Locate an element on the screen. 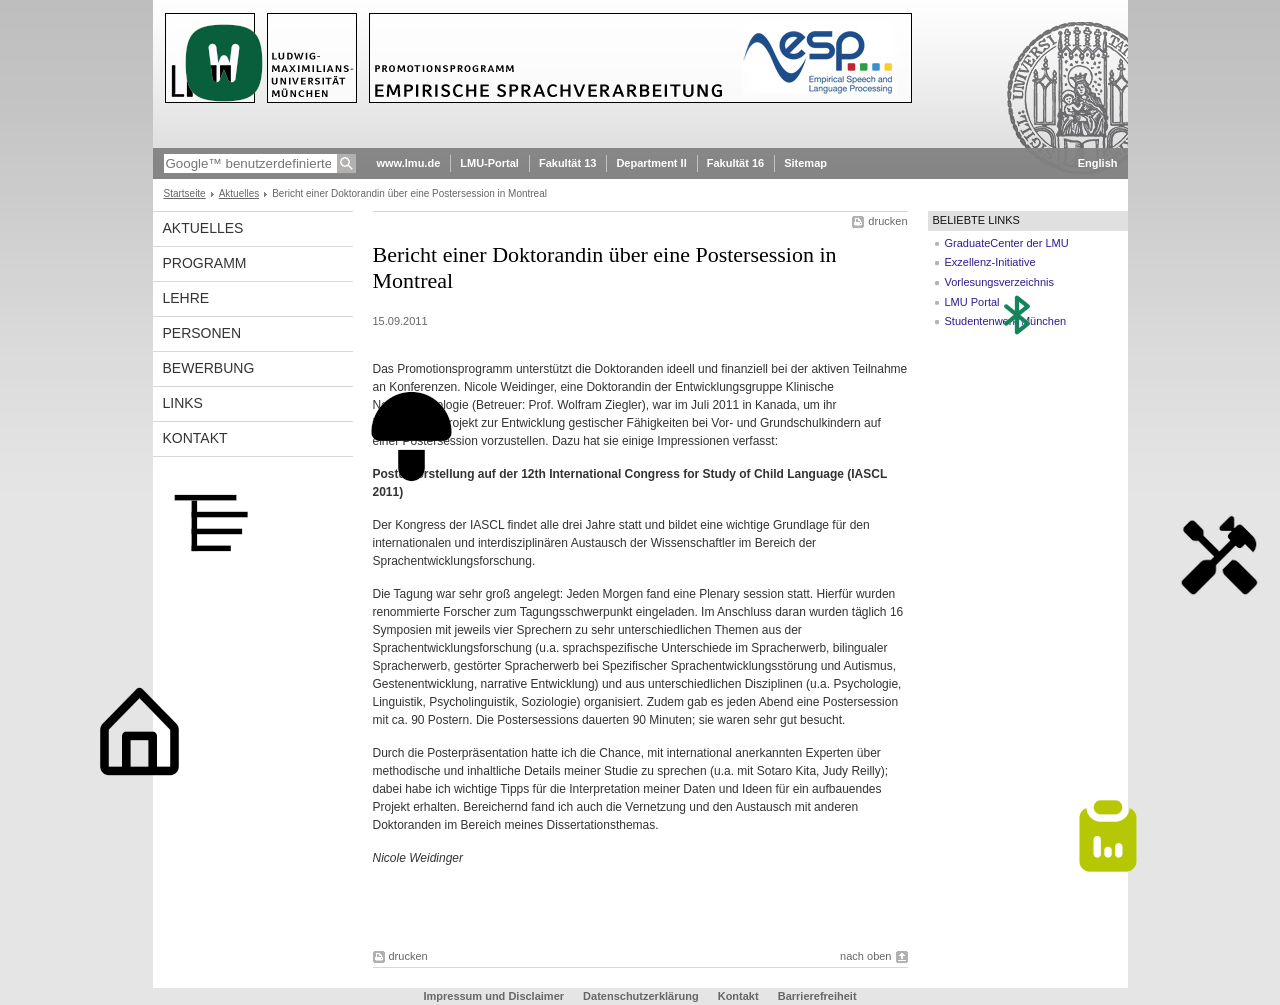 This screenshot has height=1005, width=1280. app icon for a service or brand starting with "W" is located at coordinates (224, 63).